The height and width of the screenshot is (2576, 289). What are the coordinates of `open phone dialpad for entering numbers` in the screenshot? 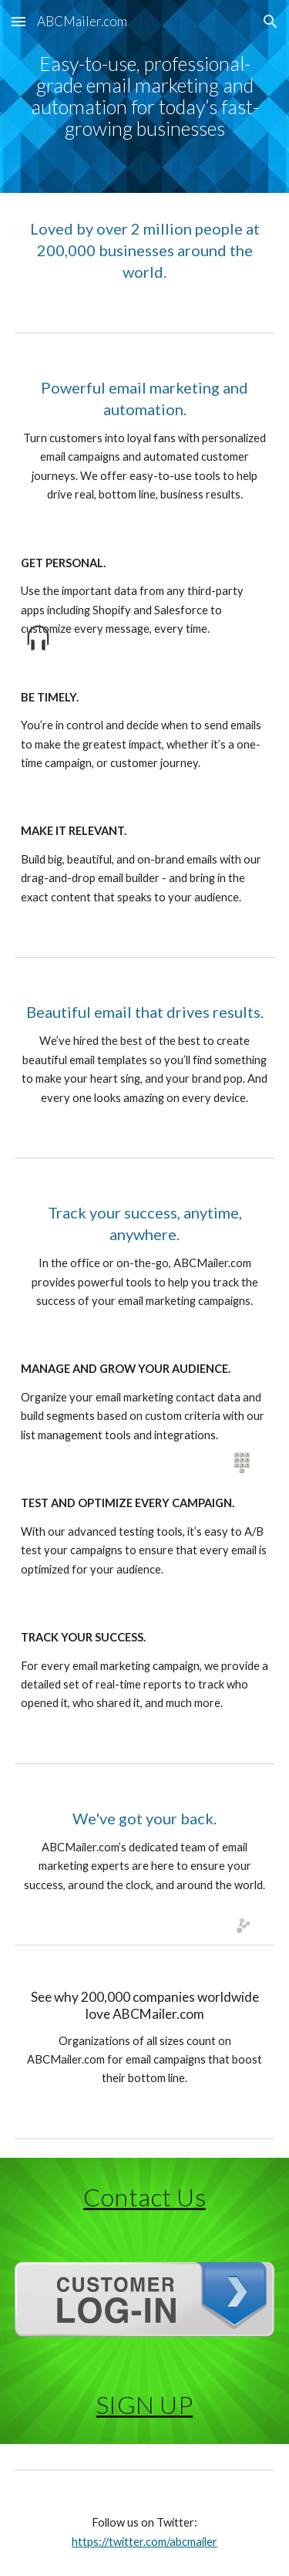 It's located at (242, 1462).